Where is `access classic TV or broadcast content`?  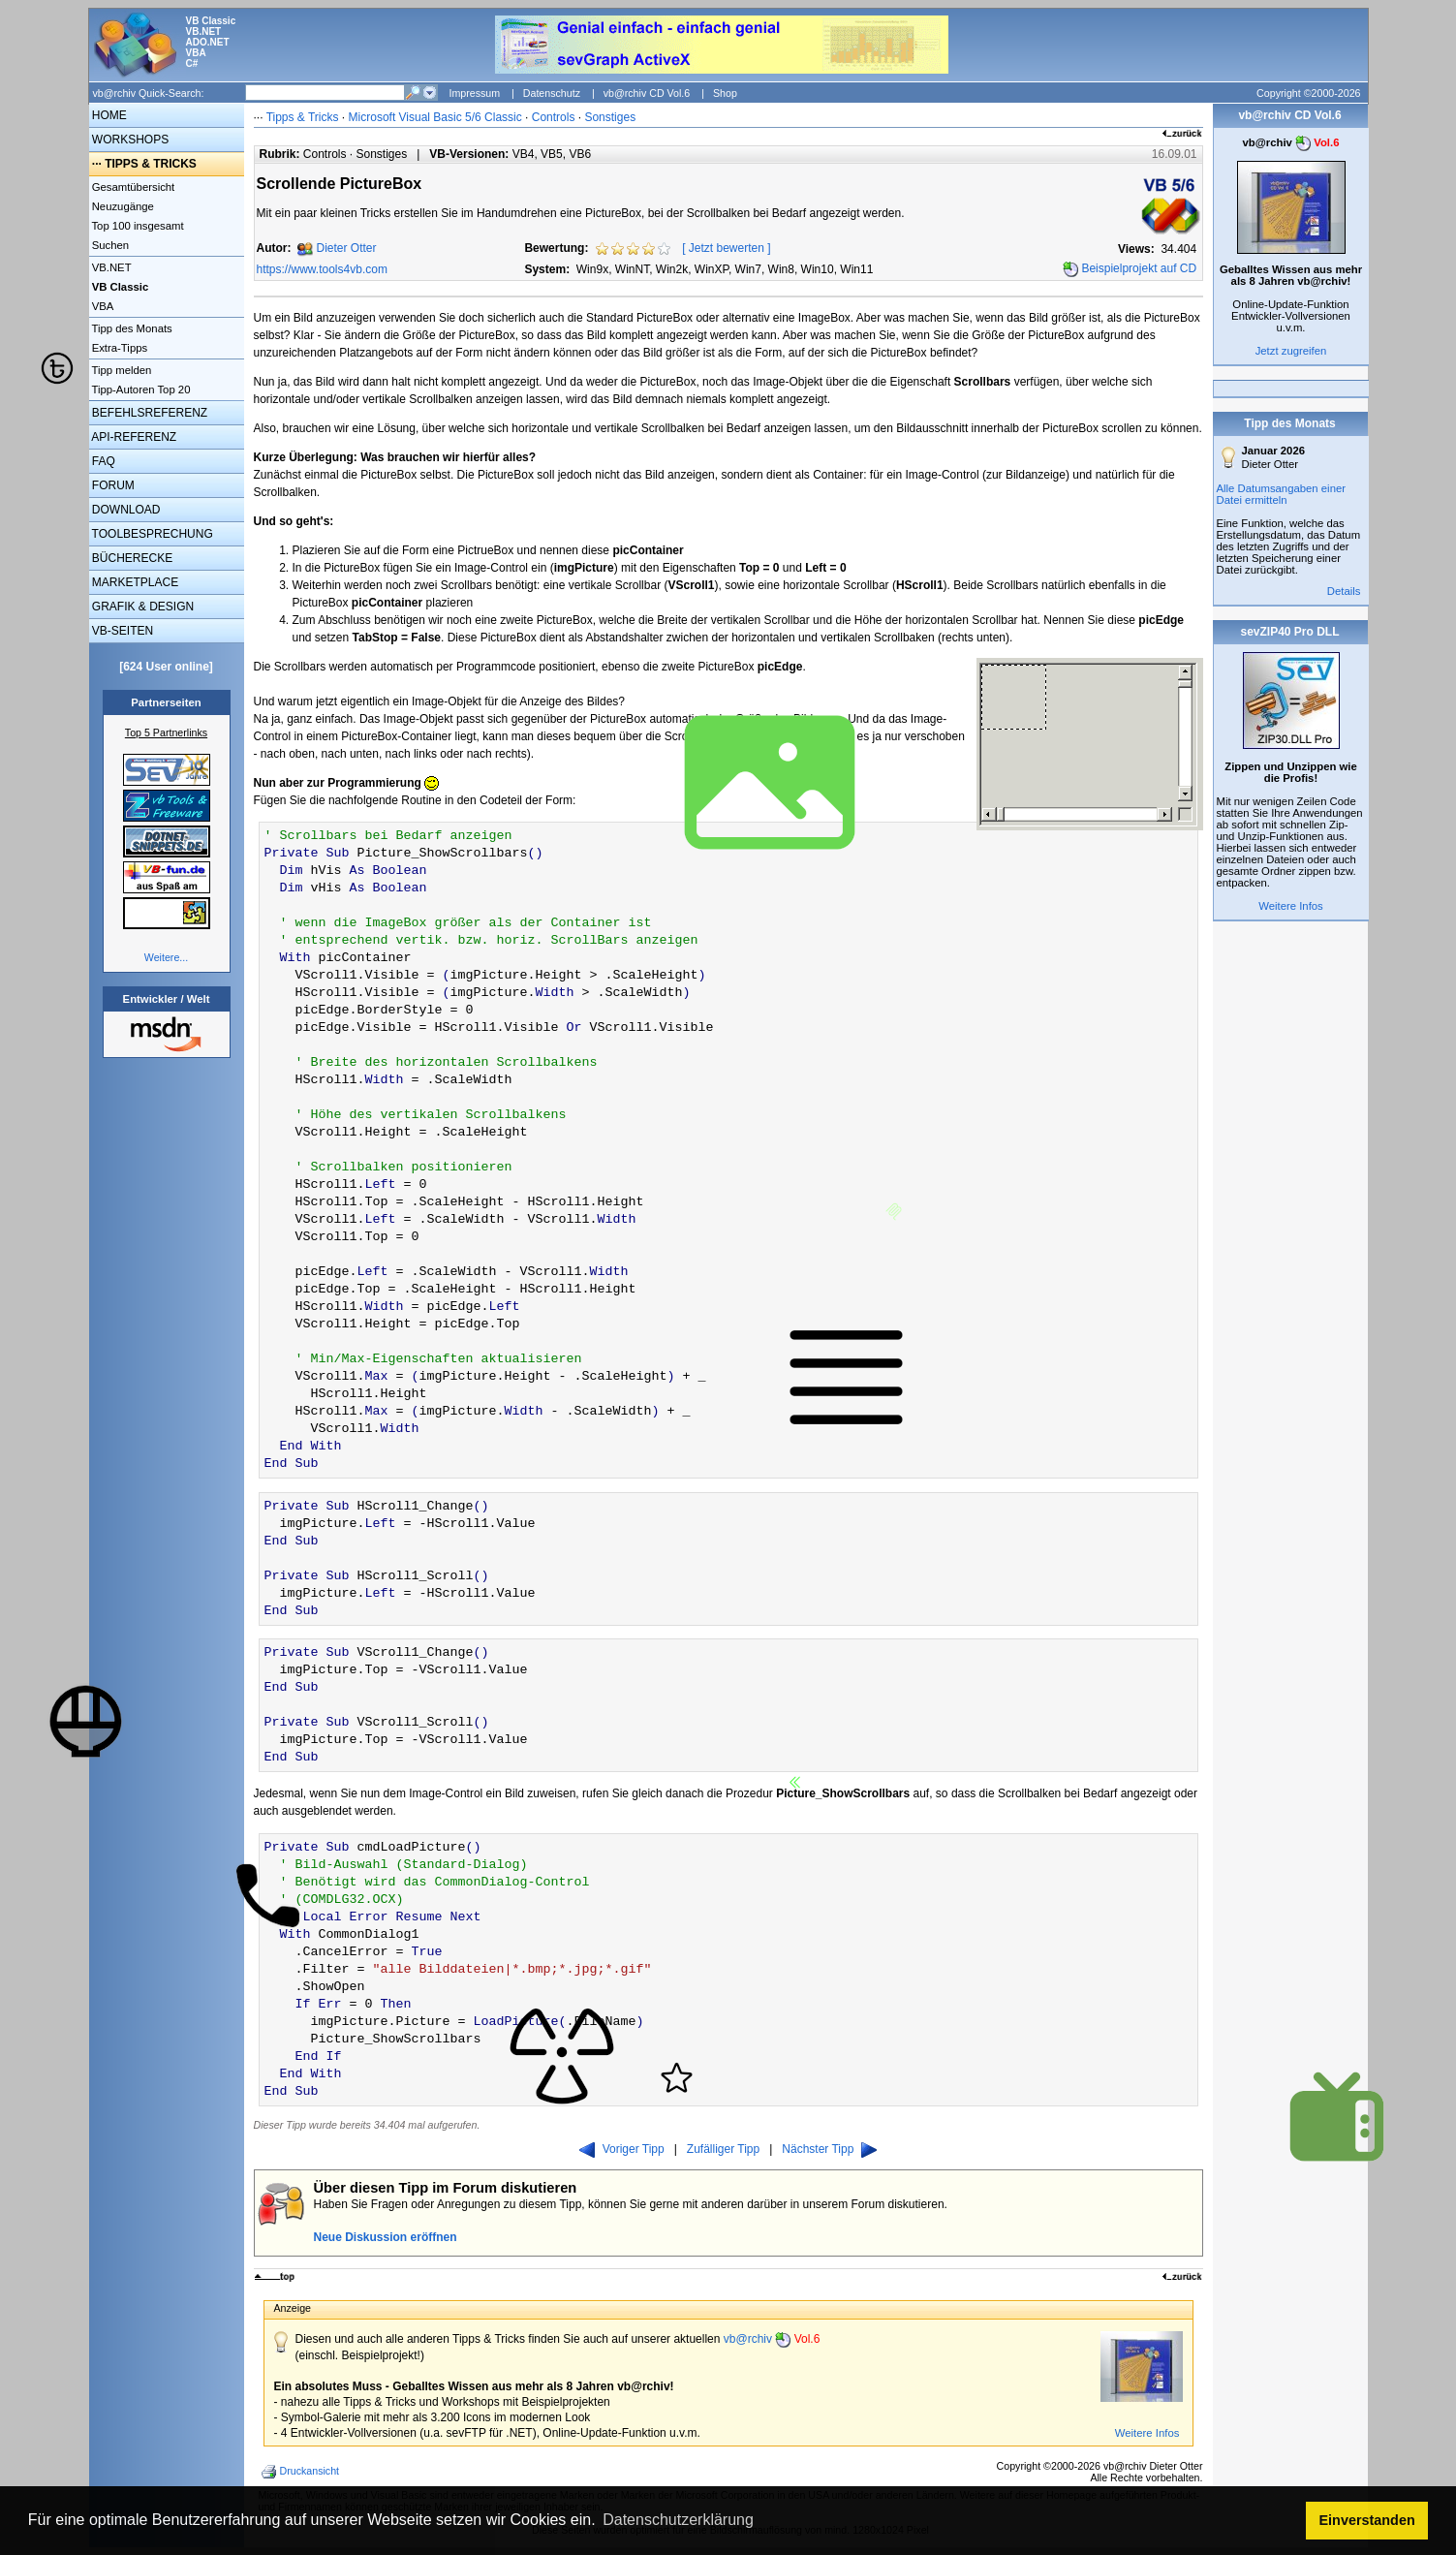
access classic TV or broadcast content is located at coordinates (1337, 2119).